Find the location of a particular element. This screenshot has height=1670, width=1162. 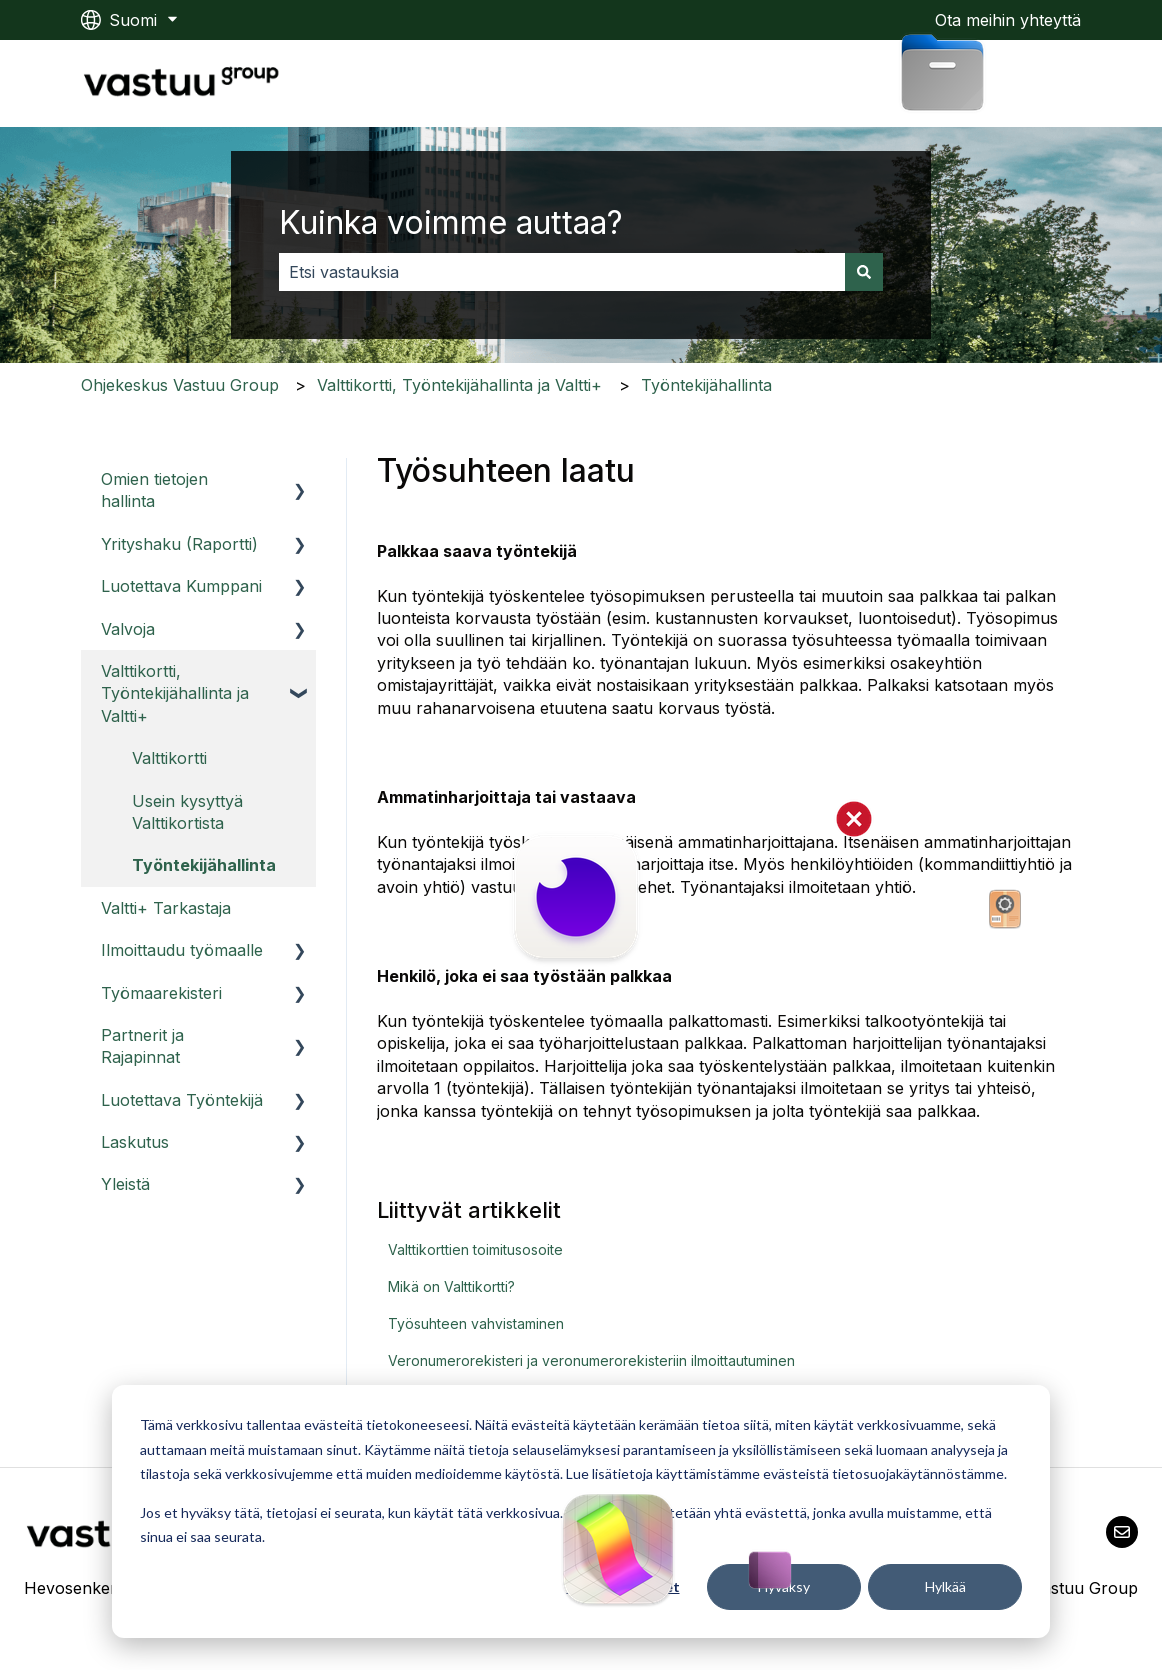

open the nautilus file manager is located at coordinates (942, 72).